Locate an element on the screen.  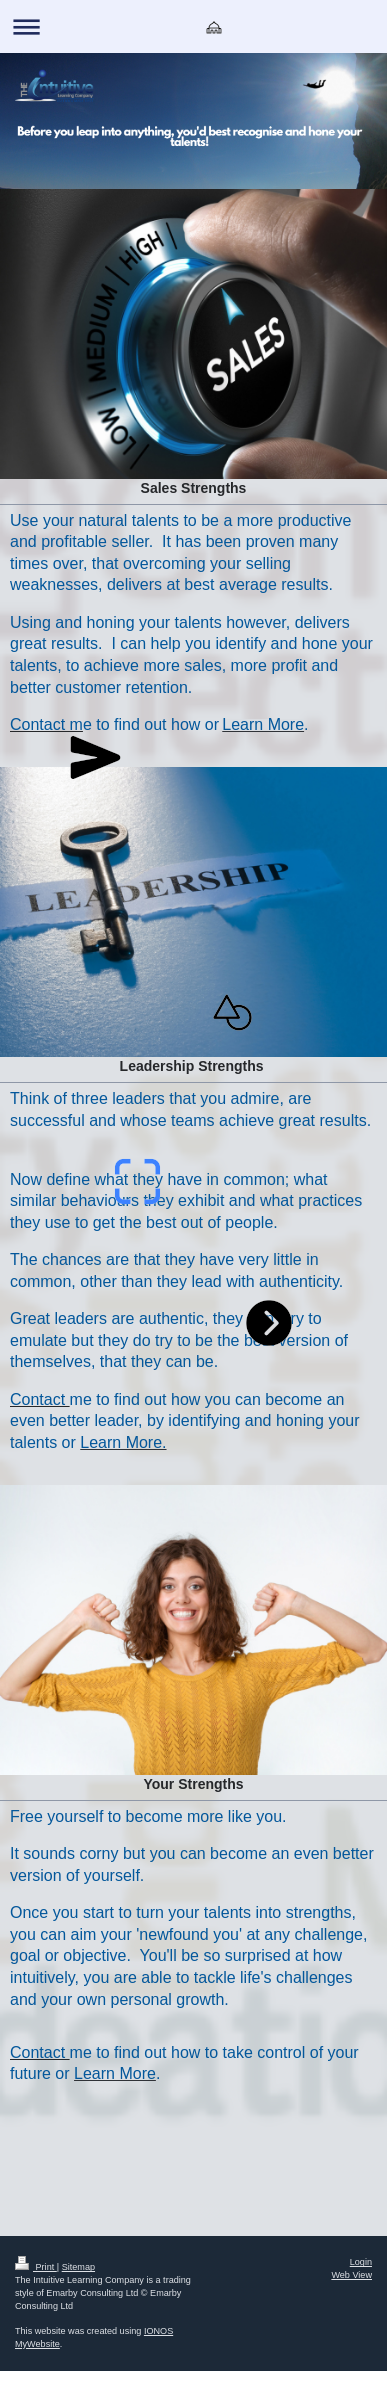
find nearby mosques is located at coordinates (214, 28).